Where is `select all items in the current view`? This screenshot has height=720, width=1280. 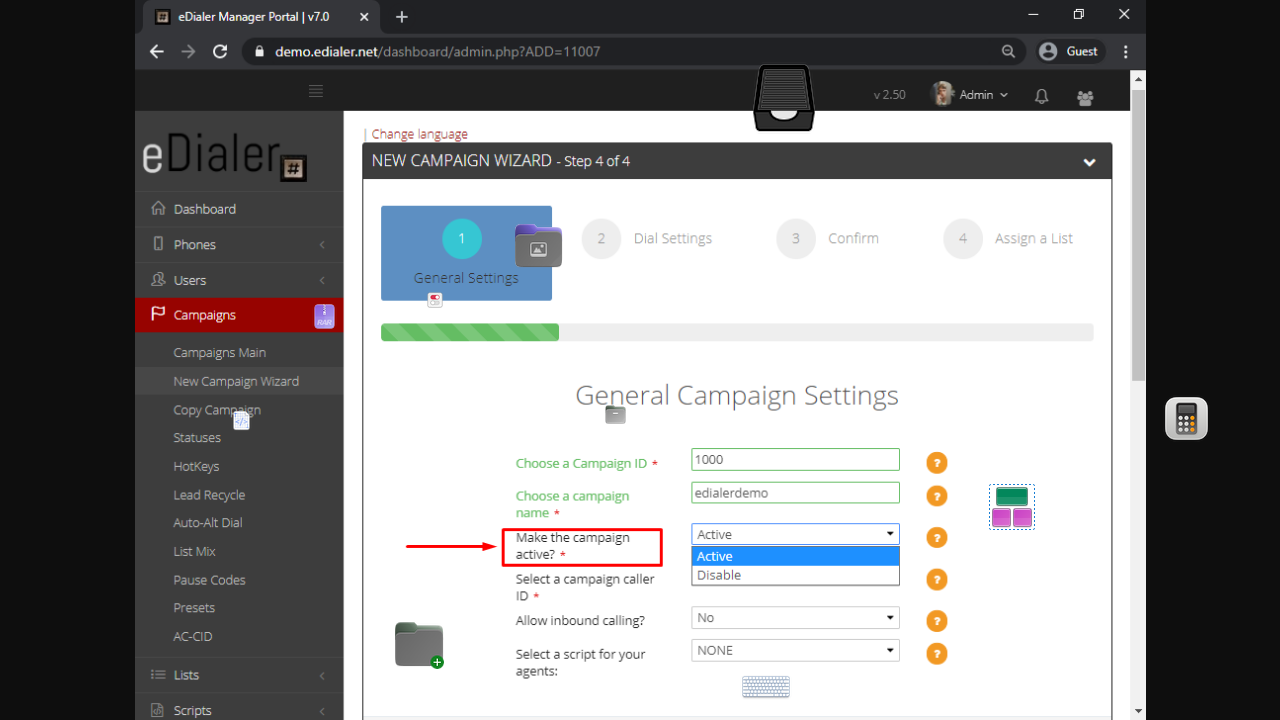 select all items in the current view is located at coordinates (1012, 507).